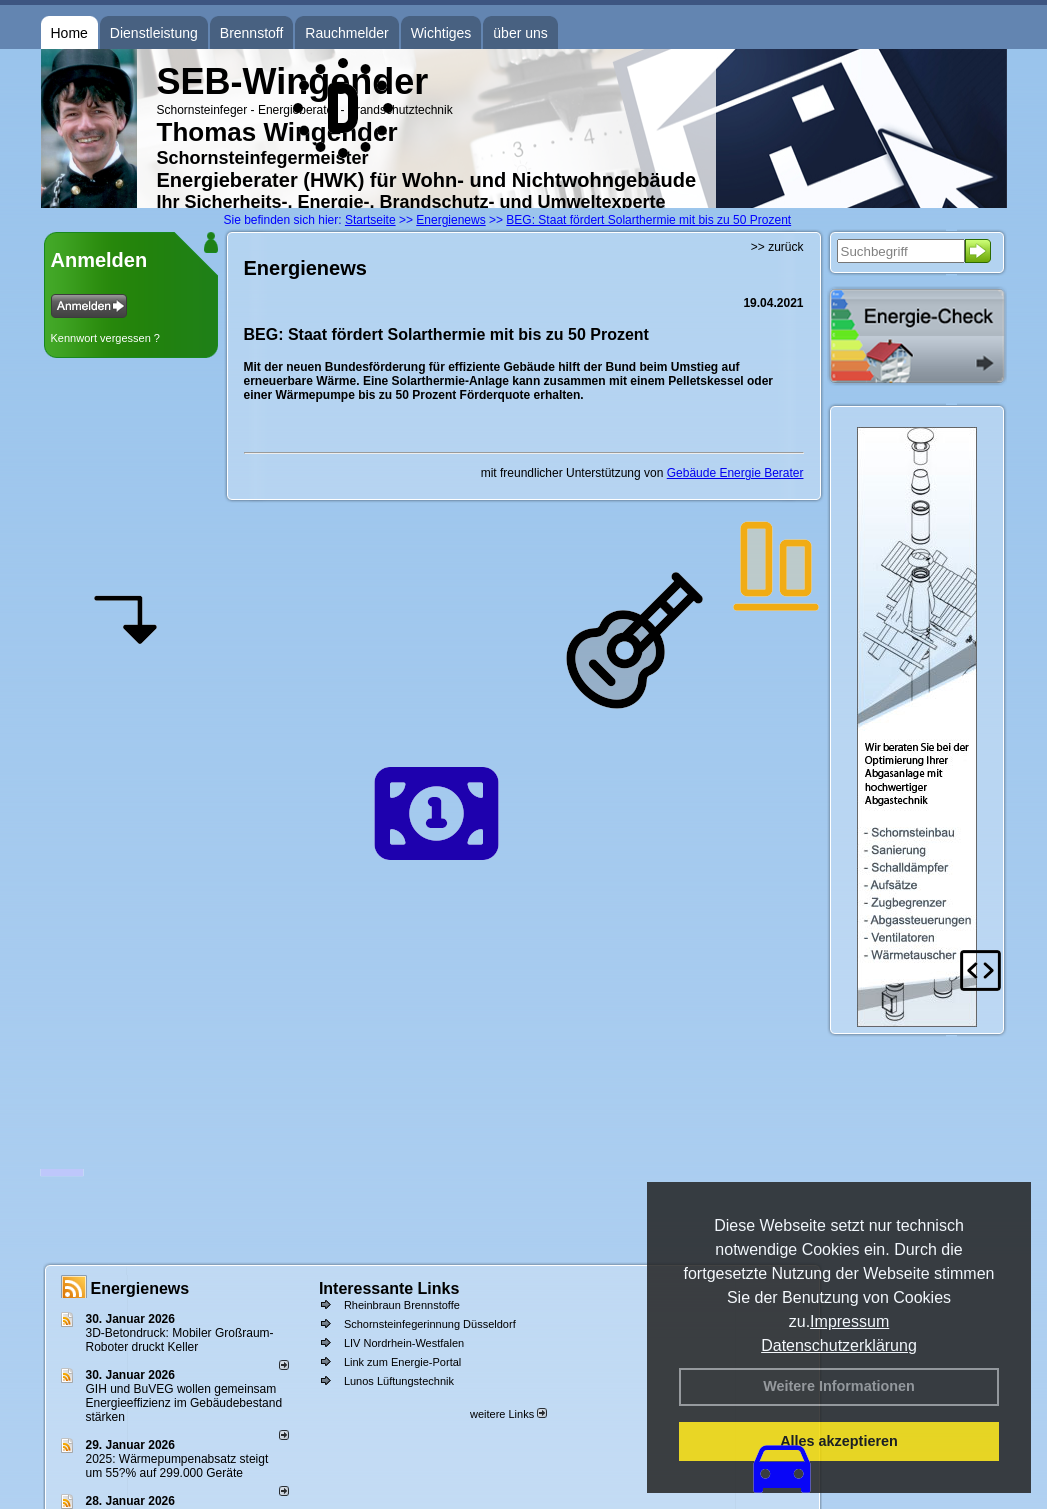 Image resolution: width=1047 pixels, height=1509 pixels. What do you see at coordinates (776, 568) in the screenshot?
I see `align objects to the bottom edge` at bounding box center [776, 568].